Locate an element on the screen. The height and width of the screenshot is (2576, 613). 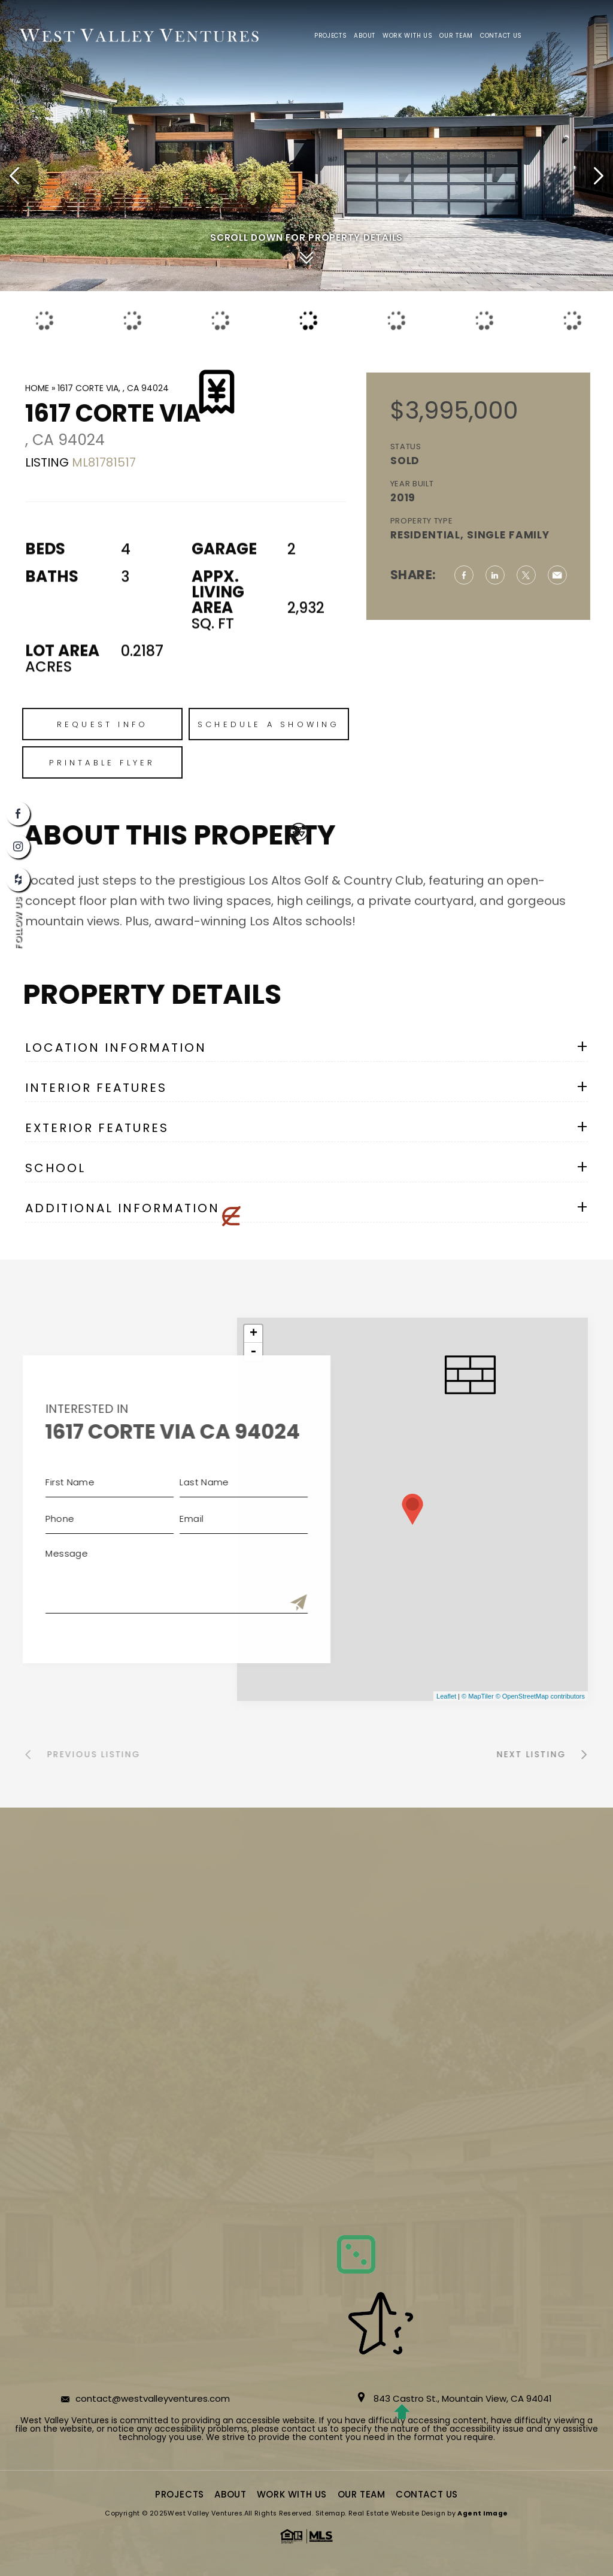
view yen transaction receipt is located at coordinates (217, 392).